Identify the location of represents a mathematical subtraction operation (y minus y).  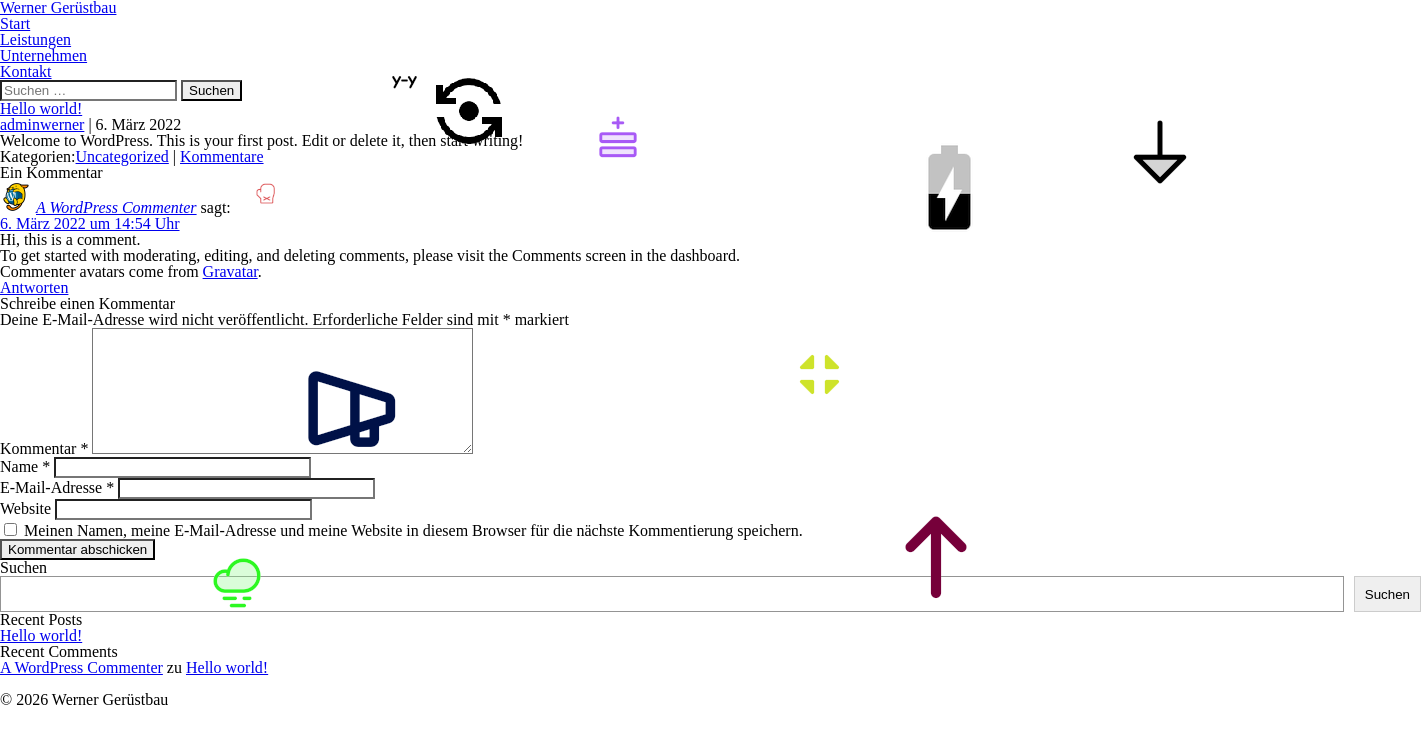
(404, 80).